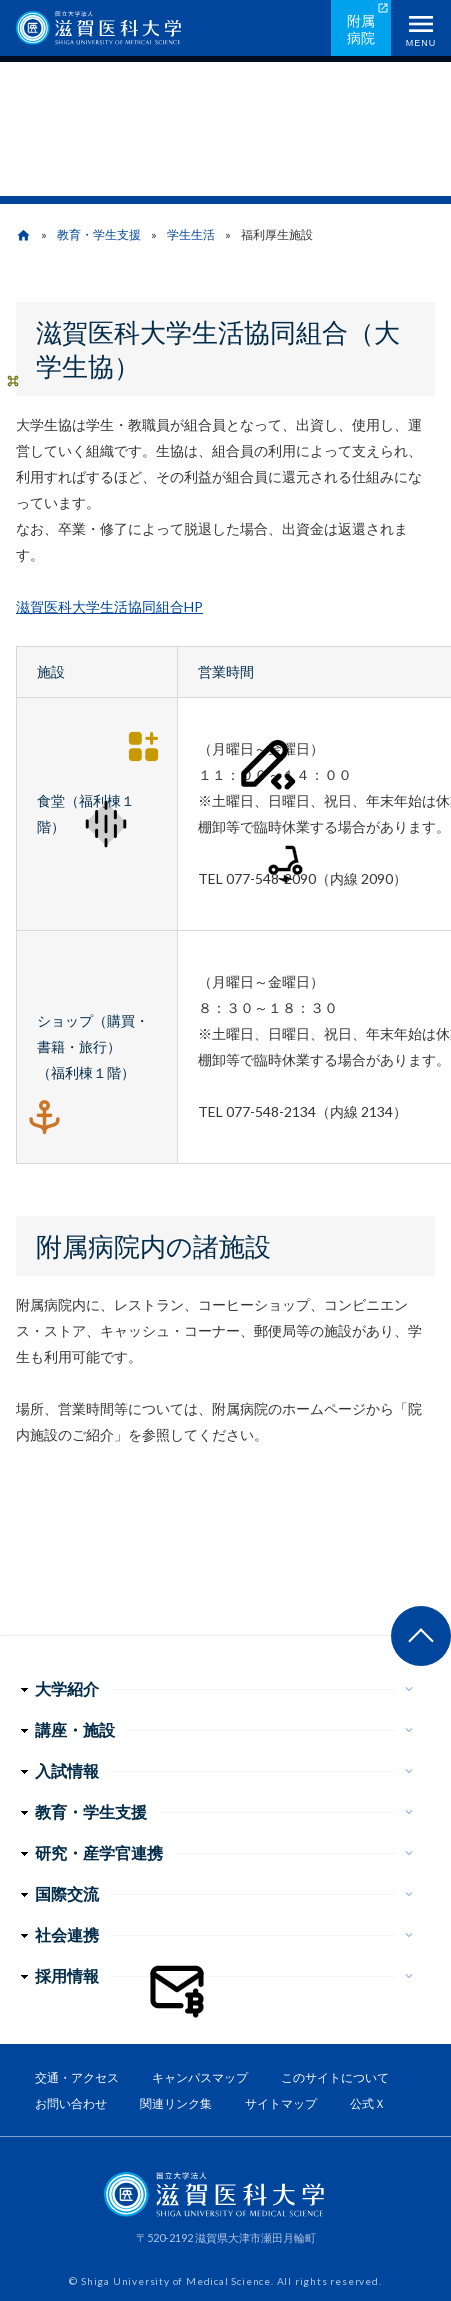 The height and width of the screenshot is (2301, 451). Describe the element at coordinates (143, 746) in the screenshot. I see `access app drawer or menu` at that location.